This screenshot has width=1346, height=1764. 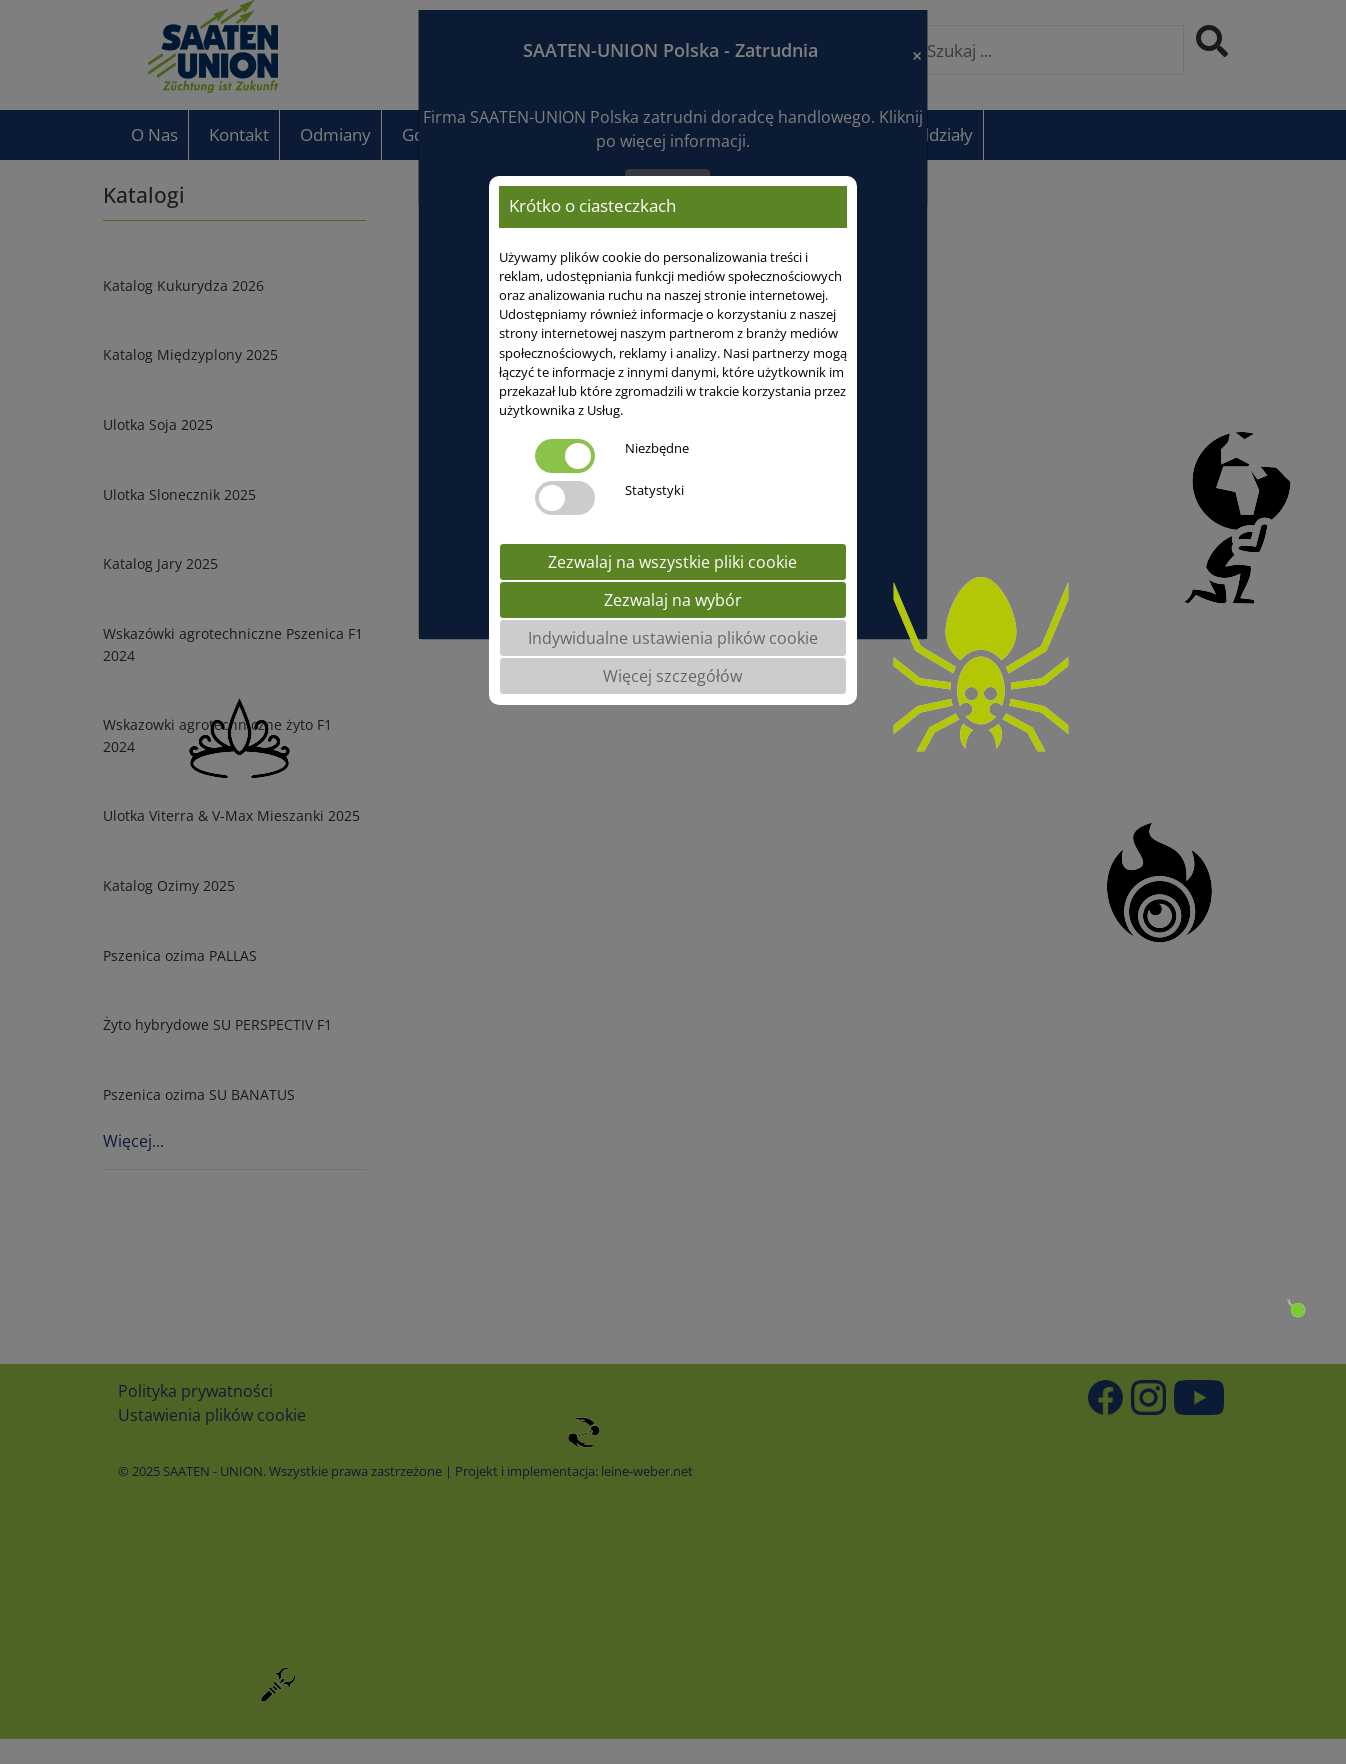 I want to click on demolish or destroy an item, so click(x=1296, y=1308).